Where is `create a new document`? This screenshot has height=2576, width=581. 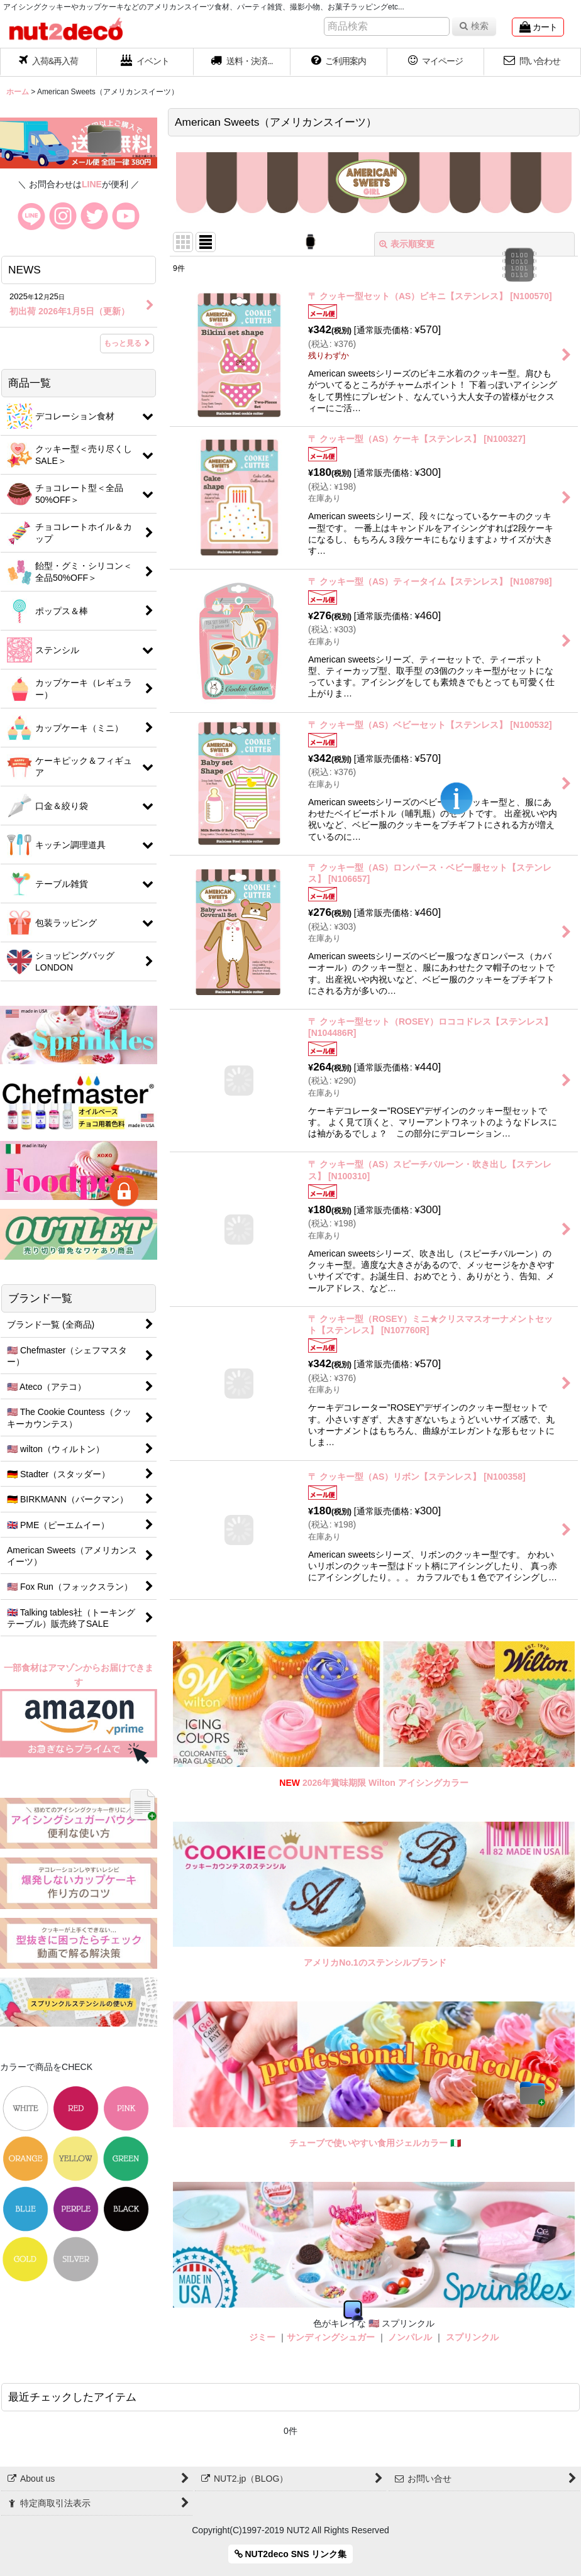 create a new document is located at coordinates (142, 1804).